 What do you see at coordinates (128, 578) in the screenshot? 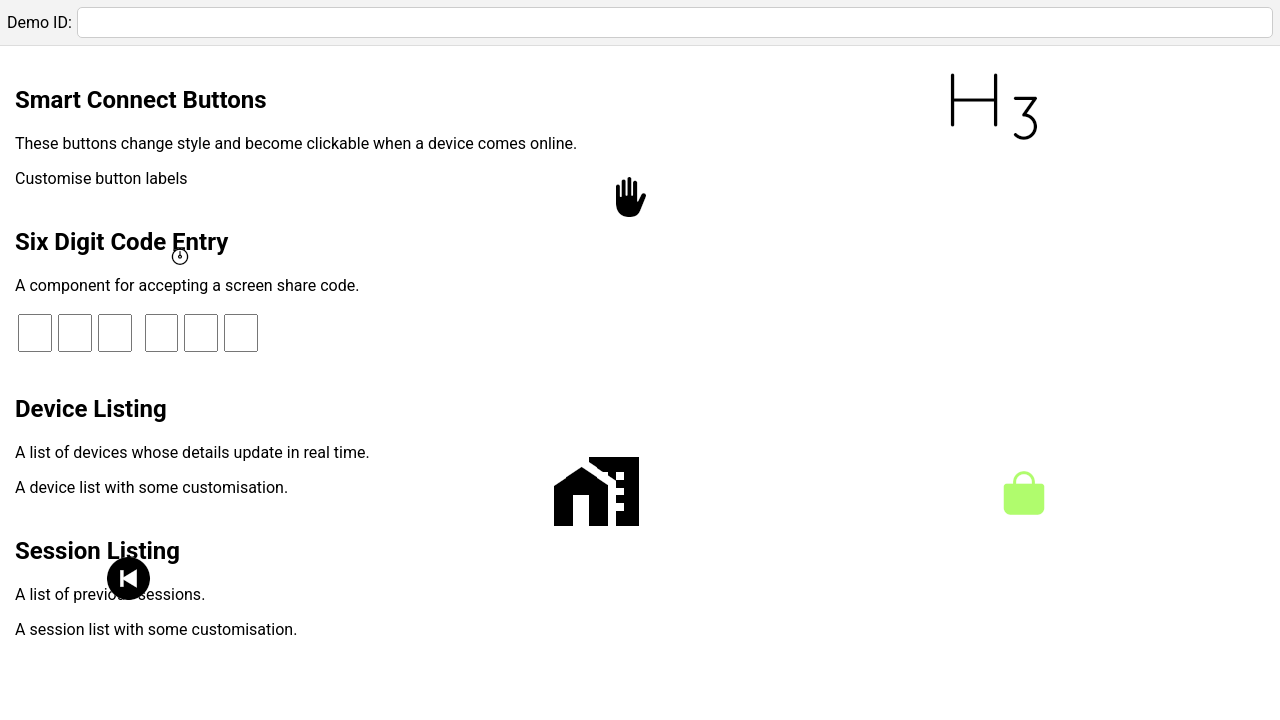
I see `skip to previous track` at bounding box center [128, 578].